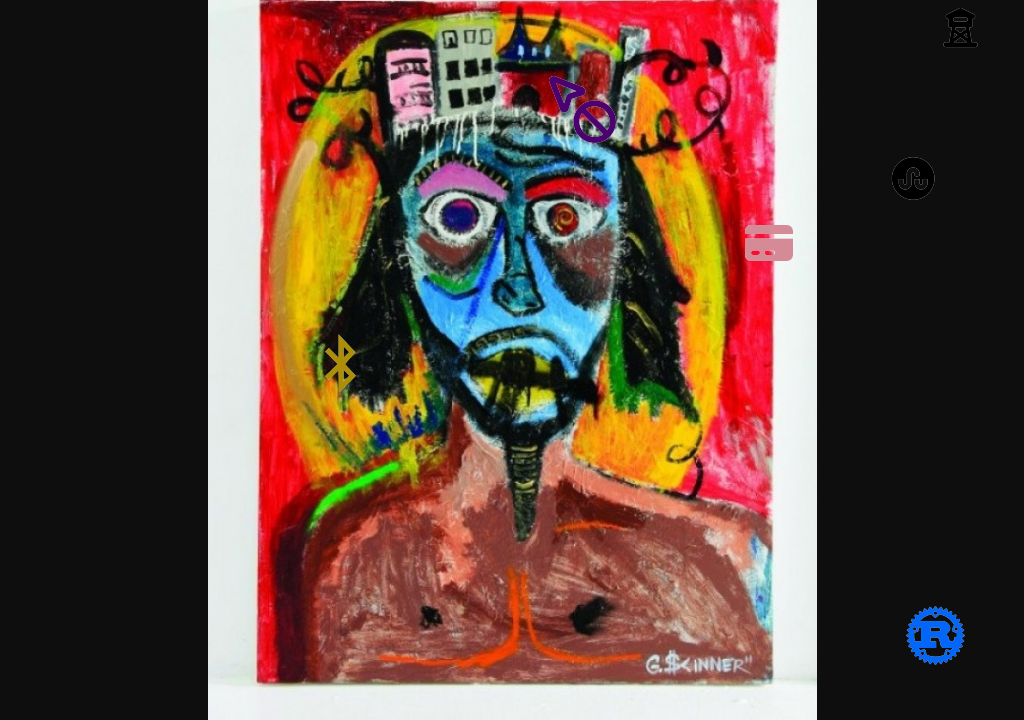  Describe the element at coordinates (960, 27) in the screenshot. I see `view observation tower or lookout point` at that location.